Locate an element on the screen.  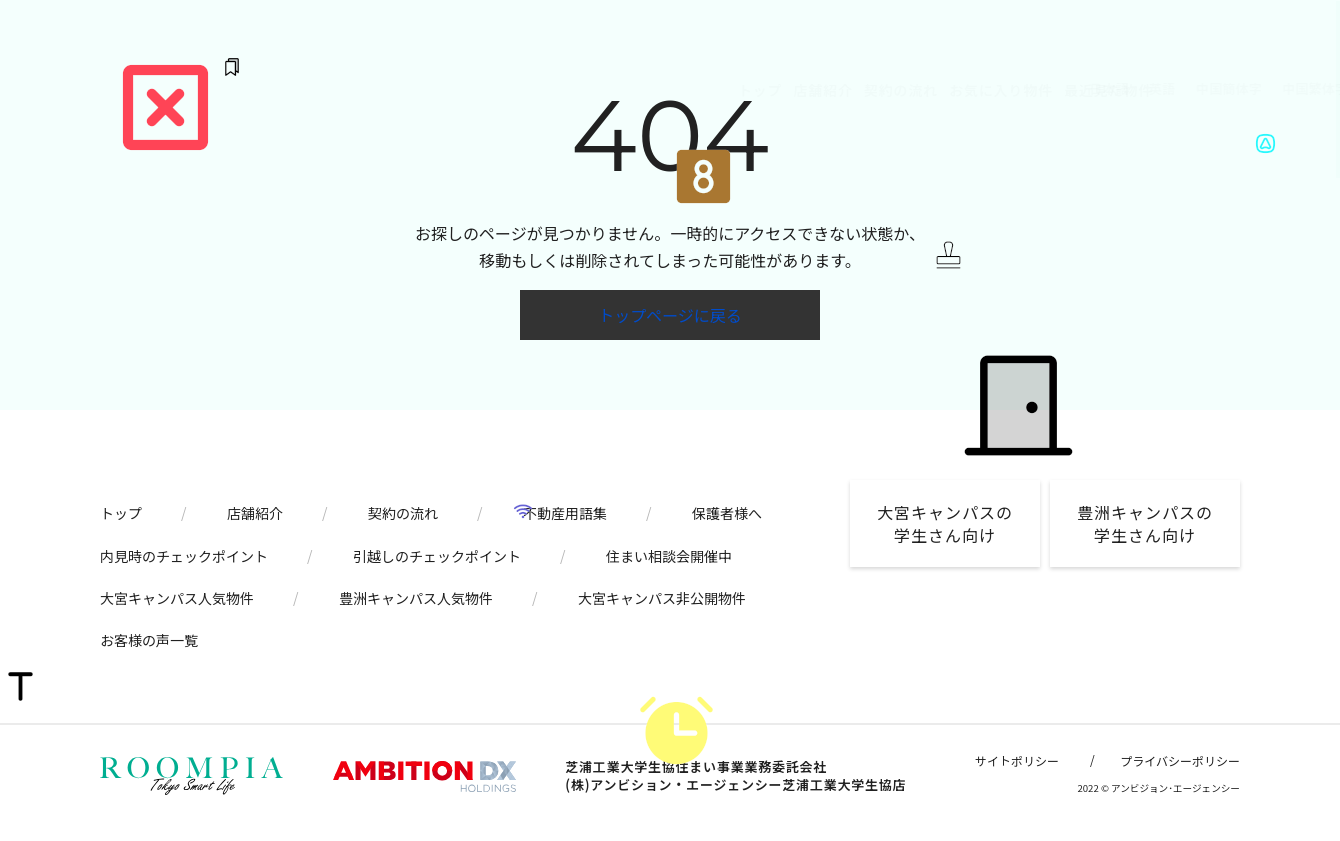
indicates strong wifi signal strength is located at coordinates (523, 511).